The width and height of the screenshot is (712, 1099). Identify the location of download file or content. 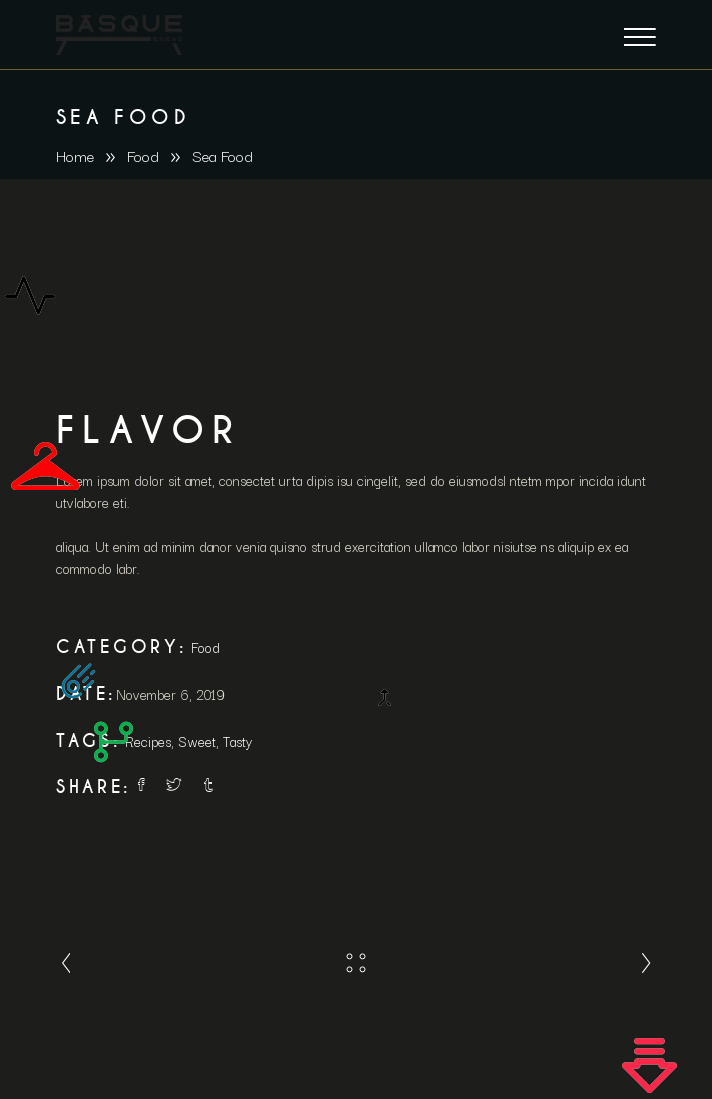
(649, 1063).